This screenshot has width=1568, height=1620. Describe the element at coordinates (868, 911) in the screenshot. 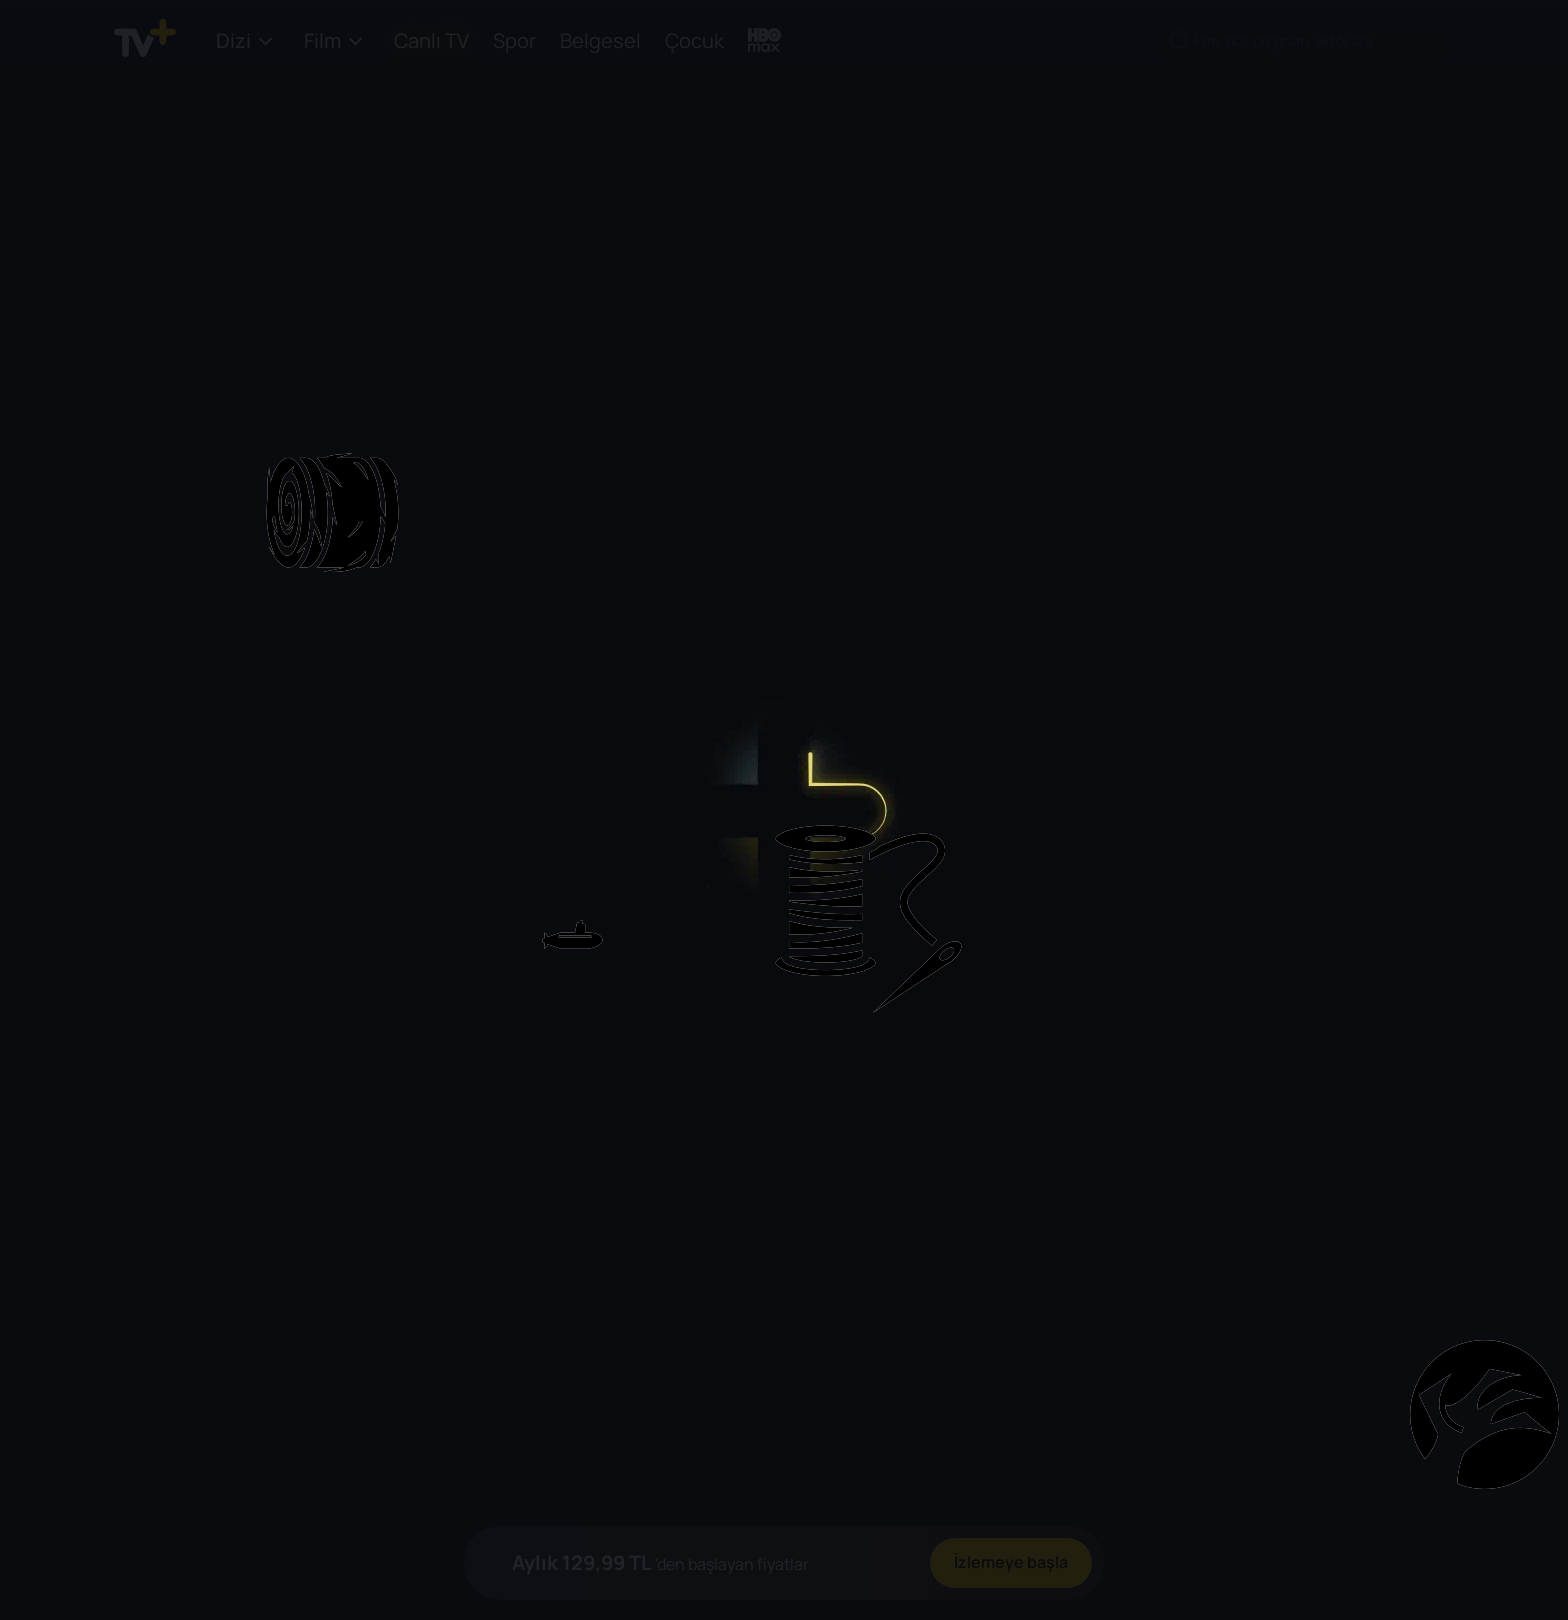

I see `access sewing or crafting tools` at that location.